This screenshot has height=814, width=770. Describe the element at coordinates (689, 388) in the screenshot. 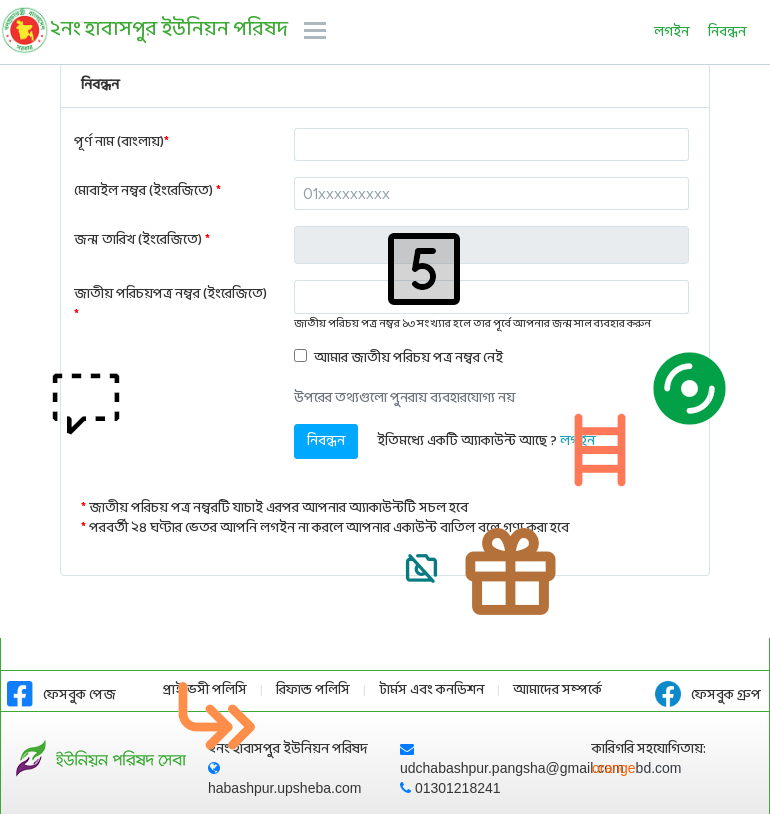

I see `play music or audio content` at that location.